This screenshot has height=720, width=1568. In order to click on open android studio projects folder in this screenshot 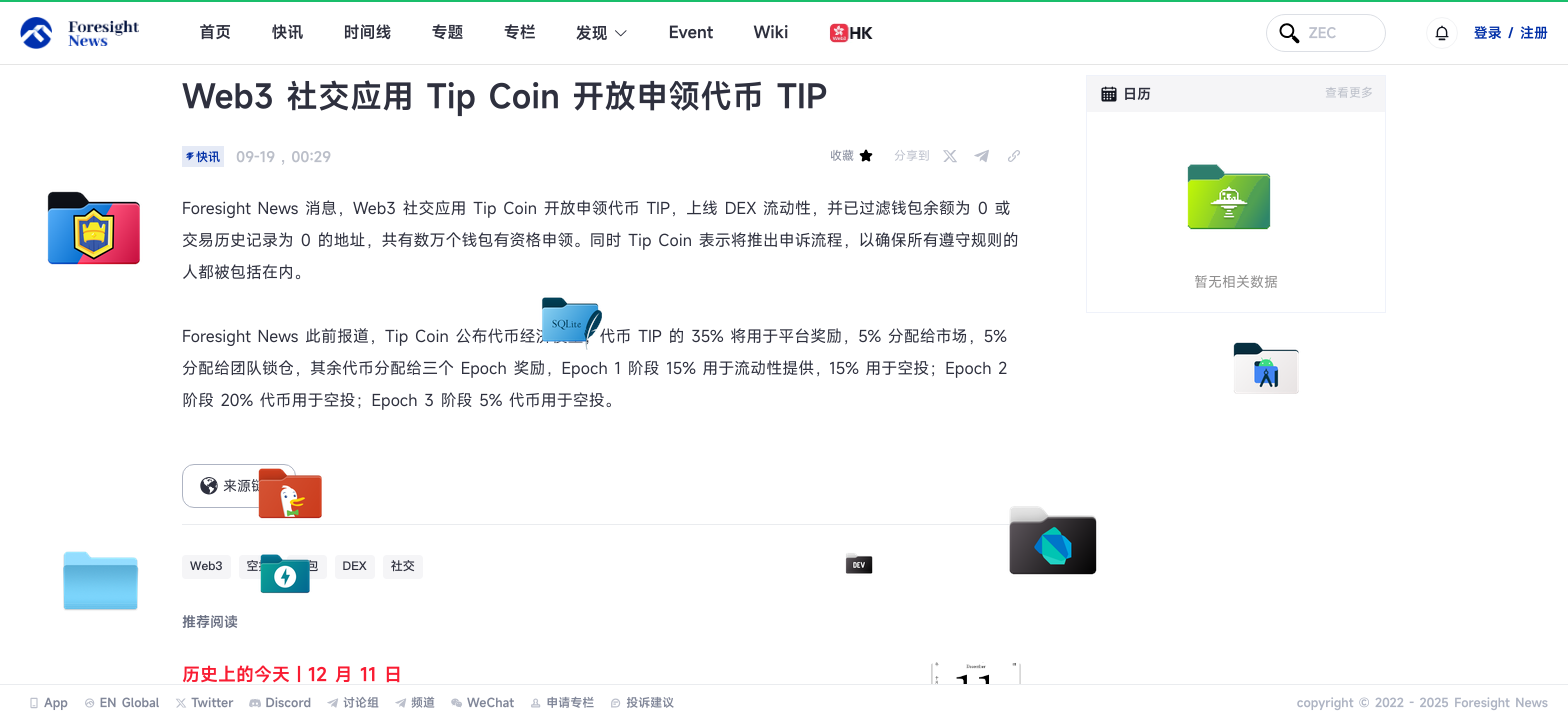, I will do `click(1266, 370)`.